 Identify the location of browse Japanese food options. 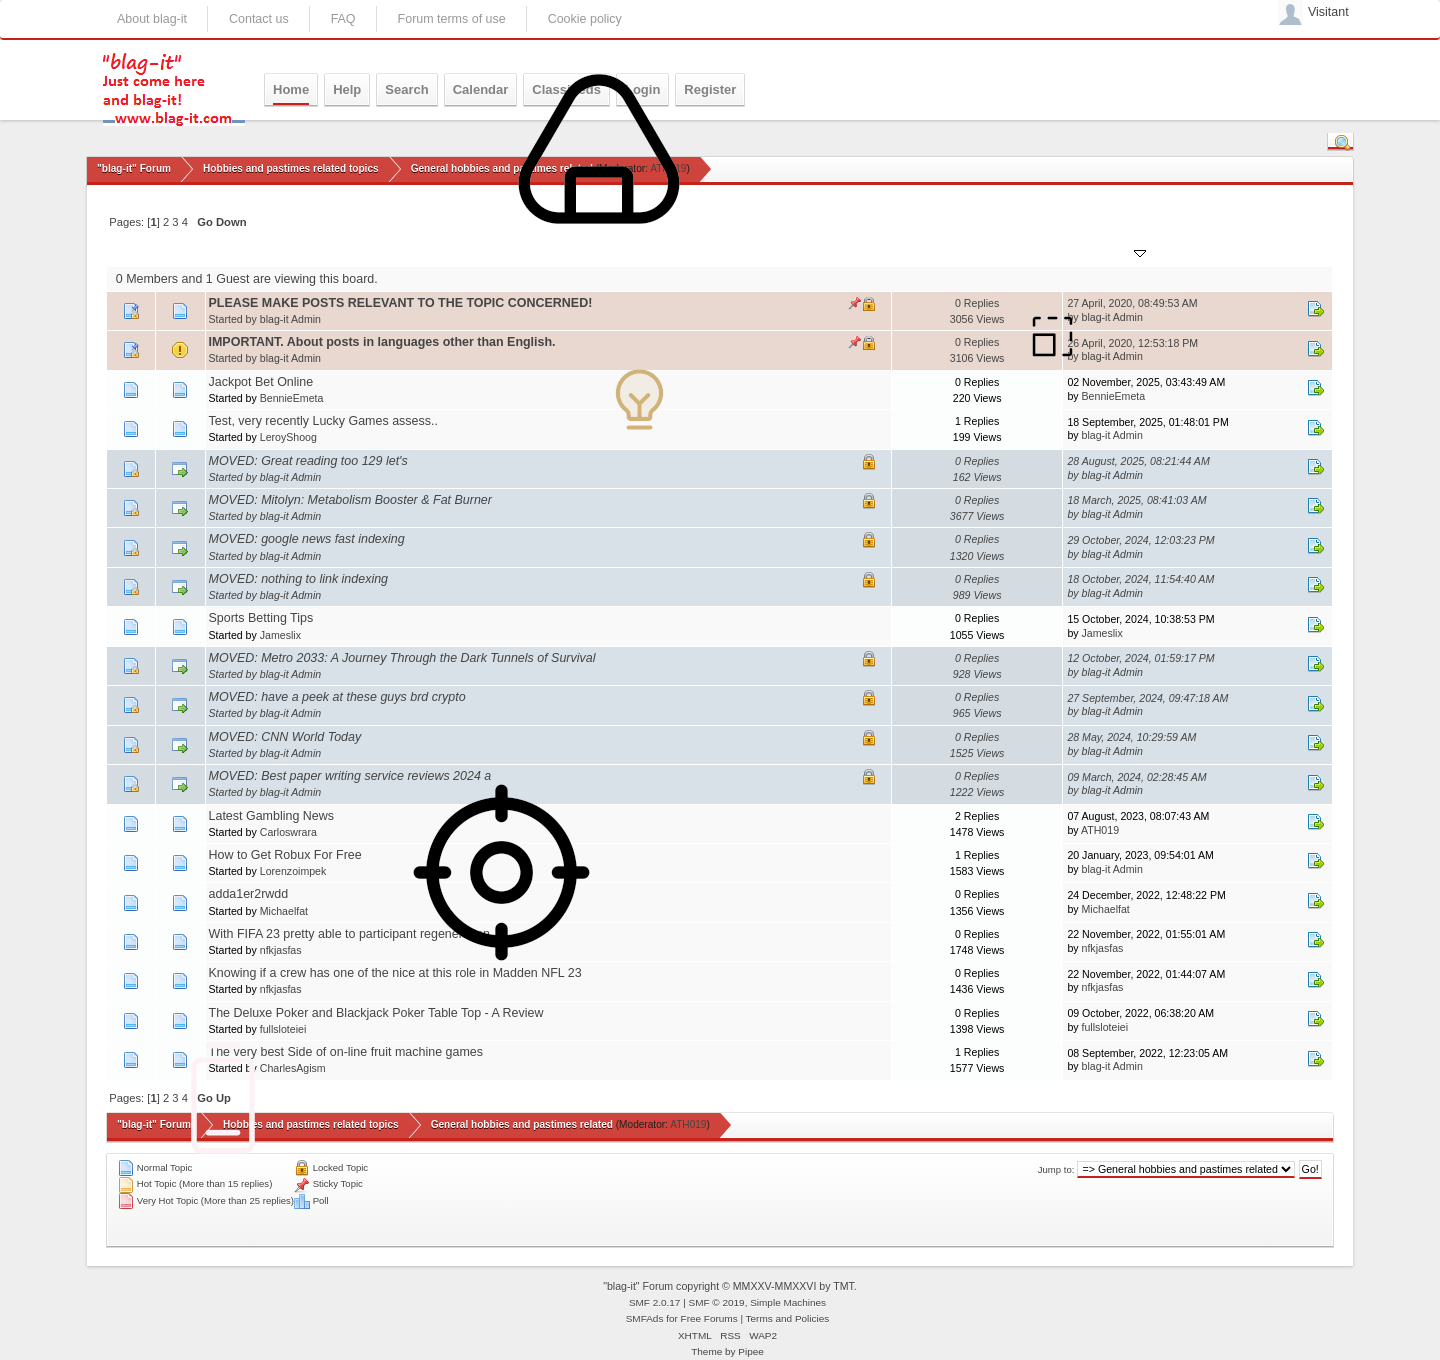
(599, 149).